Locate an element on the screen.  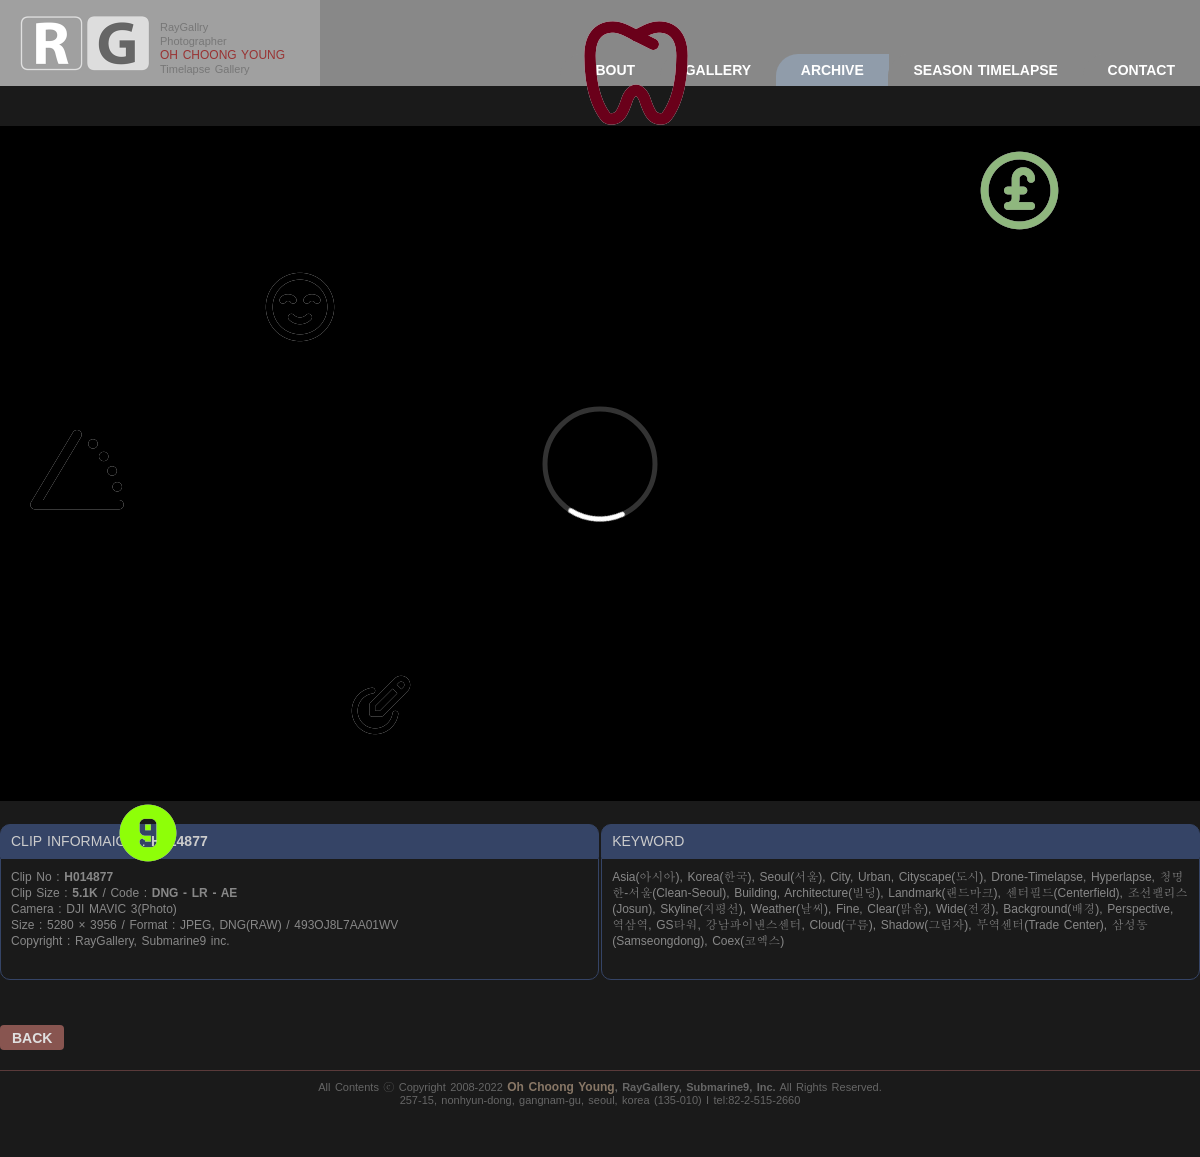
rate your experience positively is located at coordinates (300, 307).